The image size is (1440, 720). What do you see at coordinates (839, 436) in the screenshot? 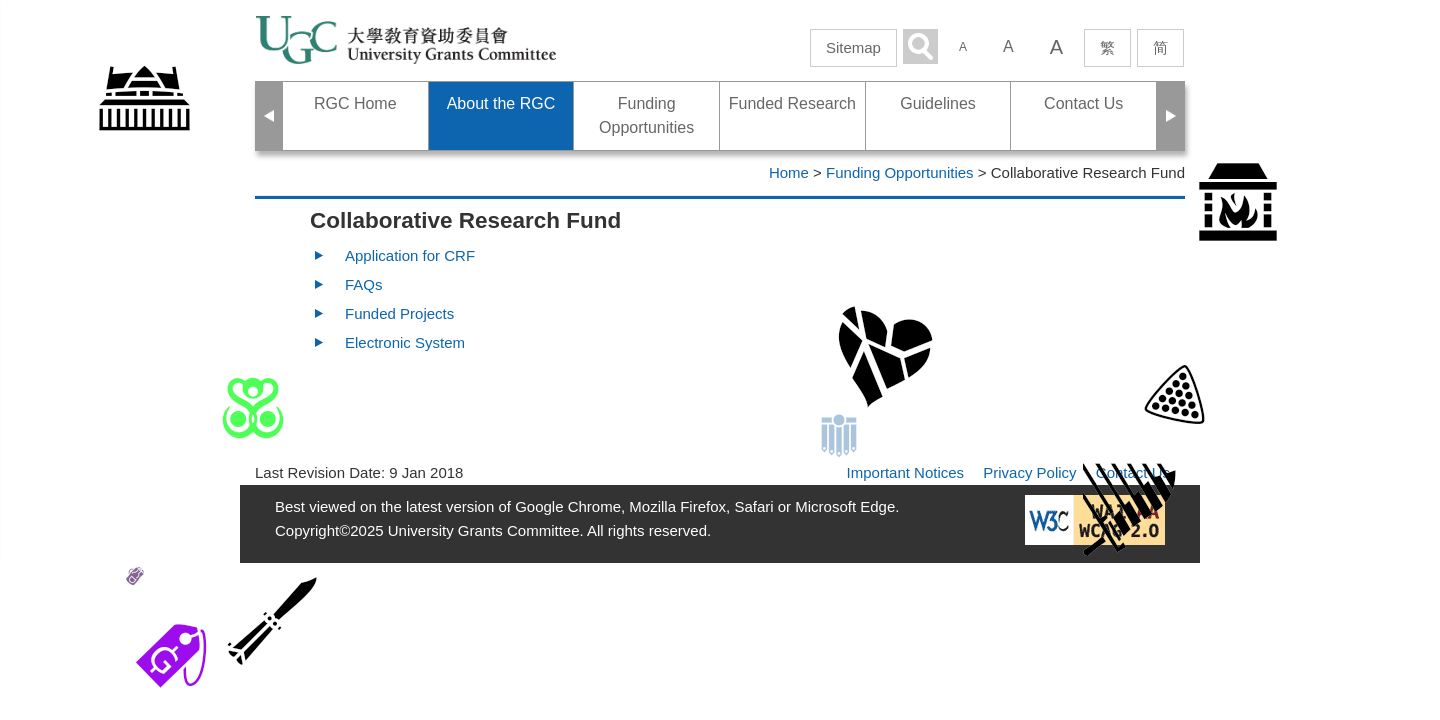
I see `select ancient roman armor piece` at bounding box center [839, 436].